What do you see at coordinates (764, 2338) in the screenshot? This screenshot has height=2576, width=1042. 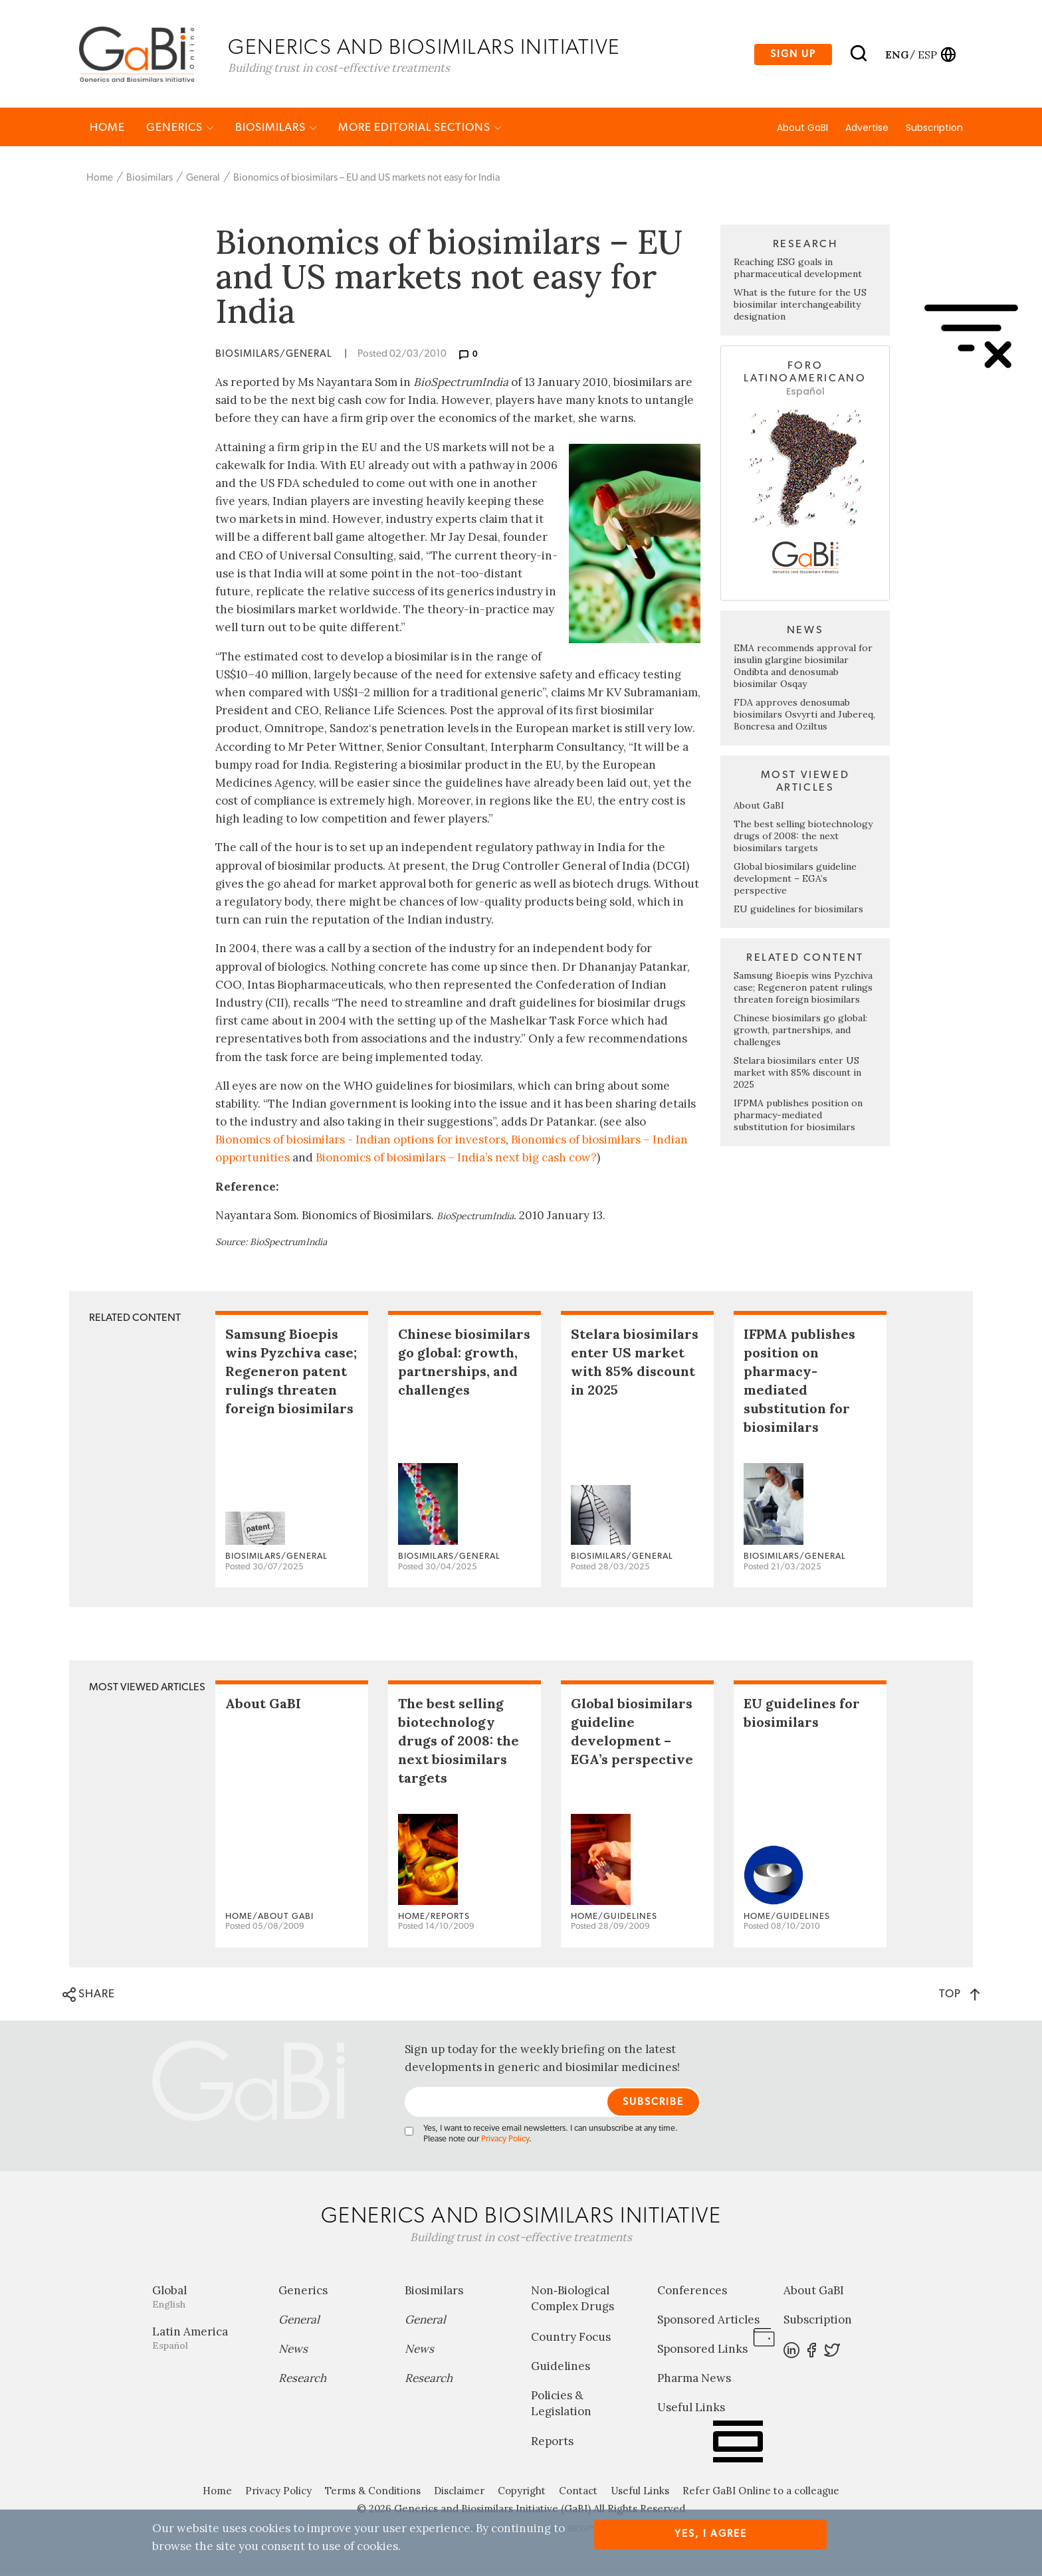 I see `access your wallet or payment methods` at bounding box center [764, 2338].